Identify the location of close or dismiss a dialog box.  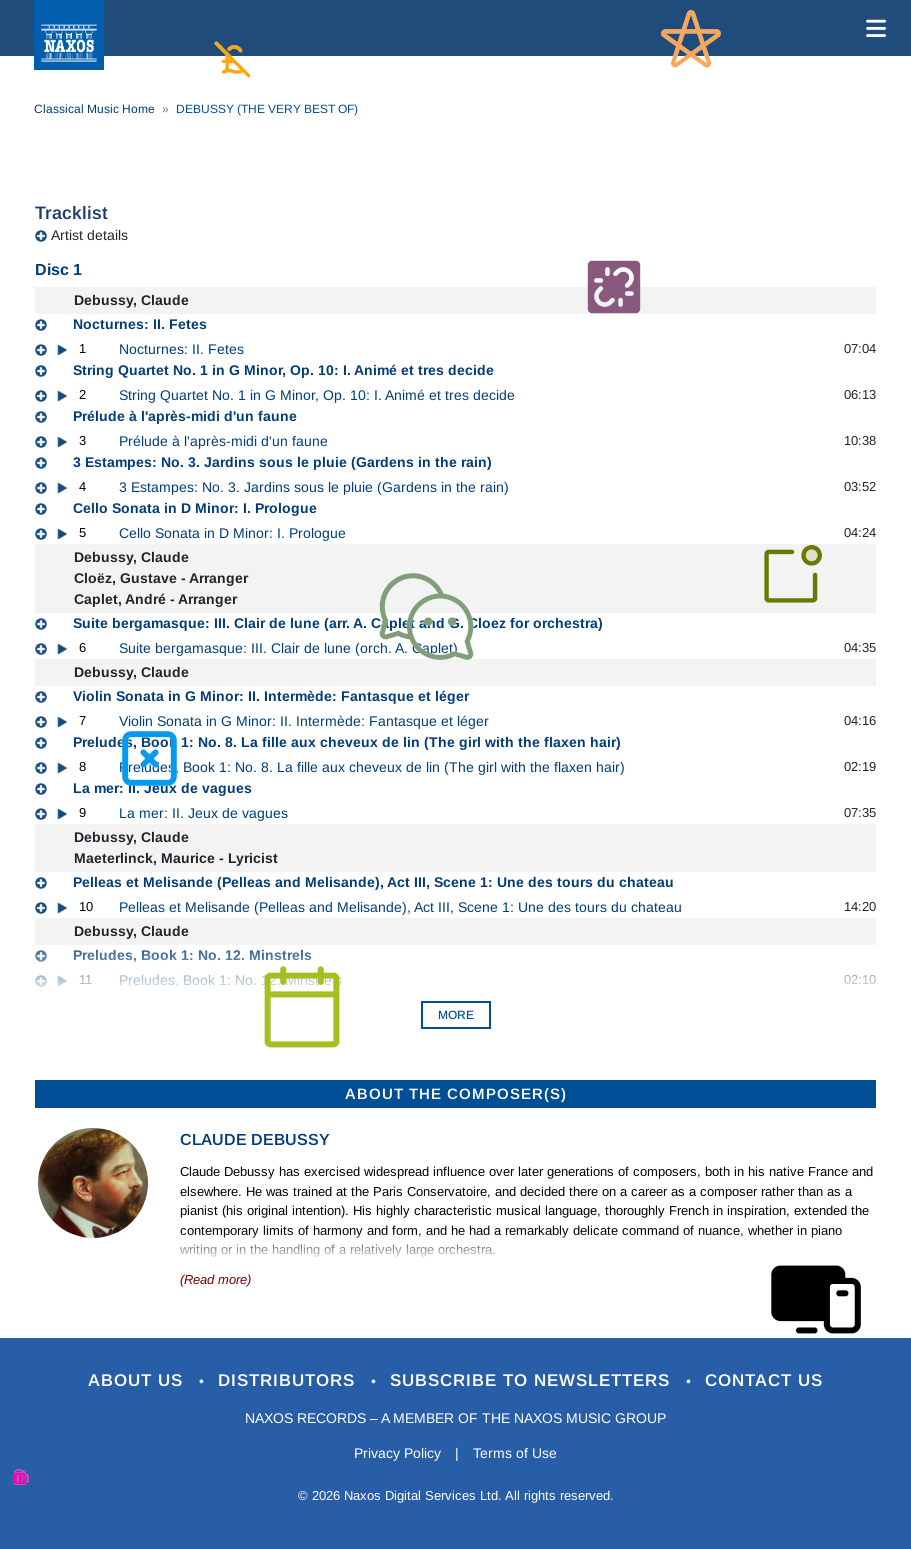
(149, 758).